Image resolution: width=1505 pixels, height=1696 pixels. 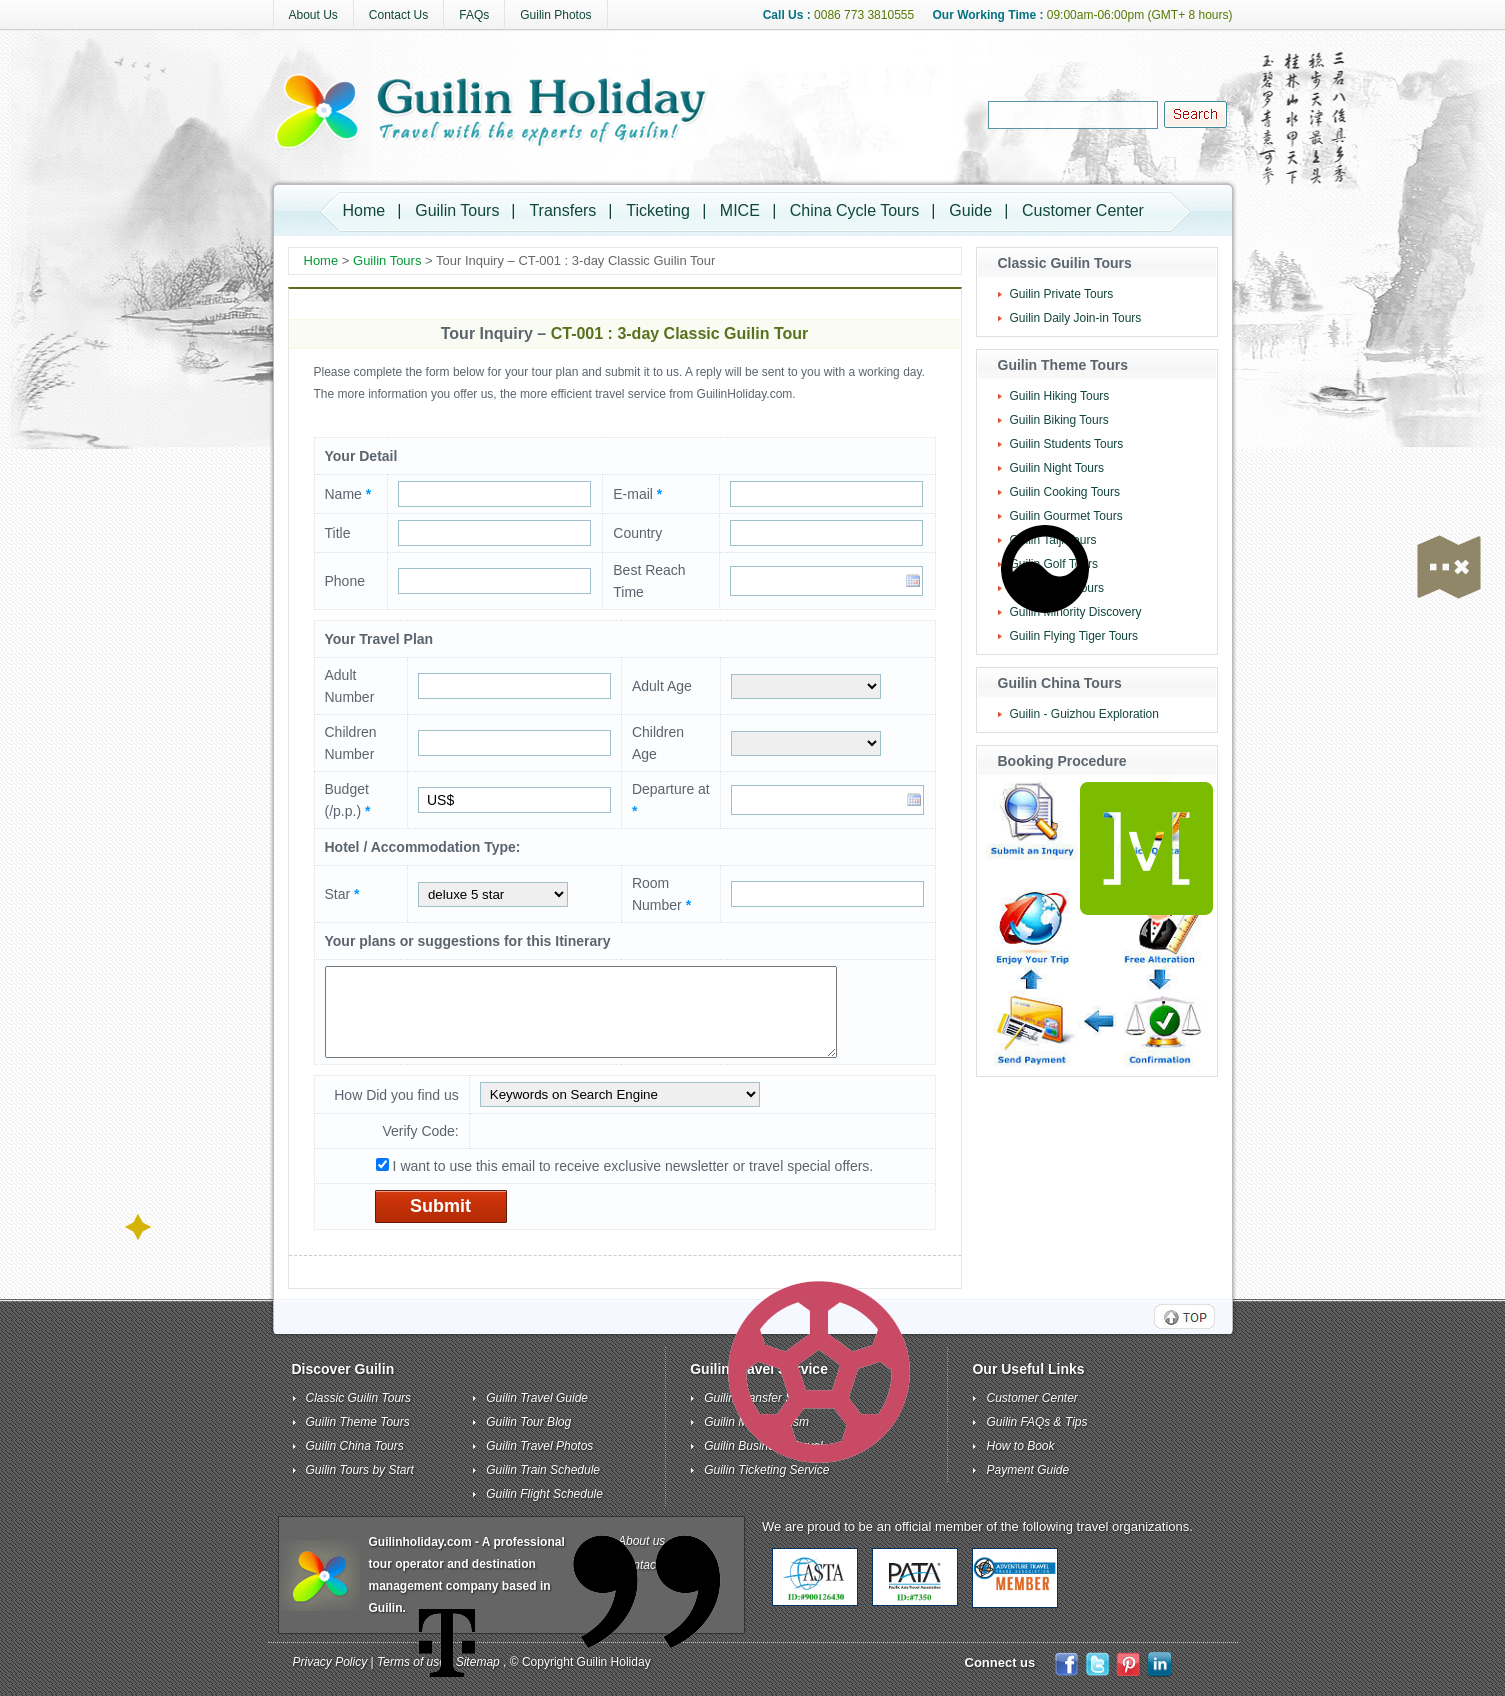 What do you see at coordinates (138, 1227) in the screenshot?
I see `indicates sunny or clear weather conditions` at bounding box center [138, 1227].